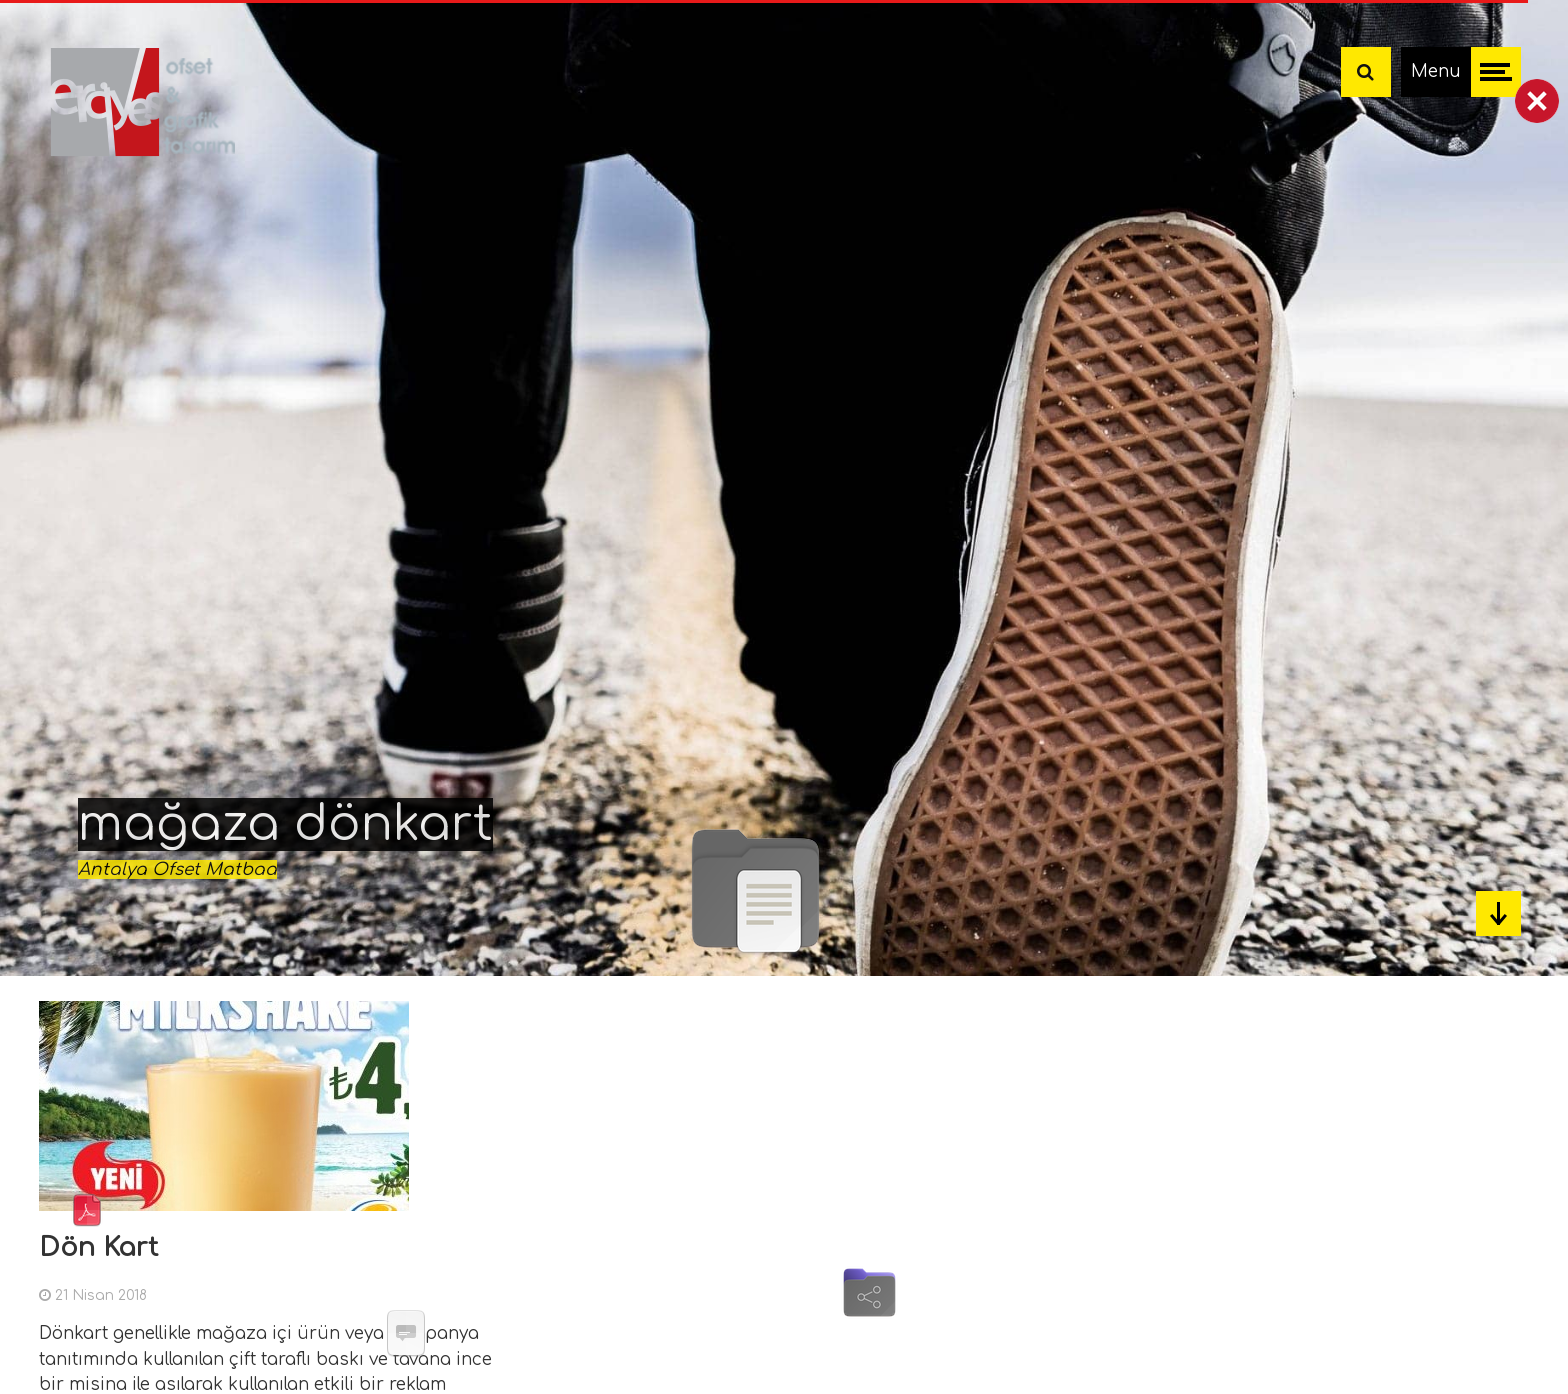  Describe the element at coordinates (755, 888) in the screenshot. I see `open a file from folder` at that location.